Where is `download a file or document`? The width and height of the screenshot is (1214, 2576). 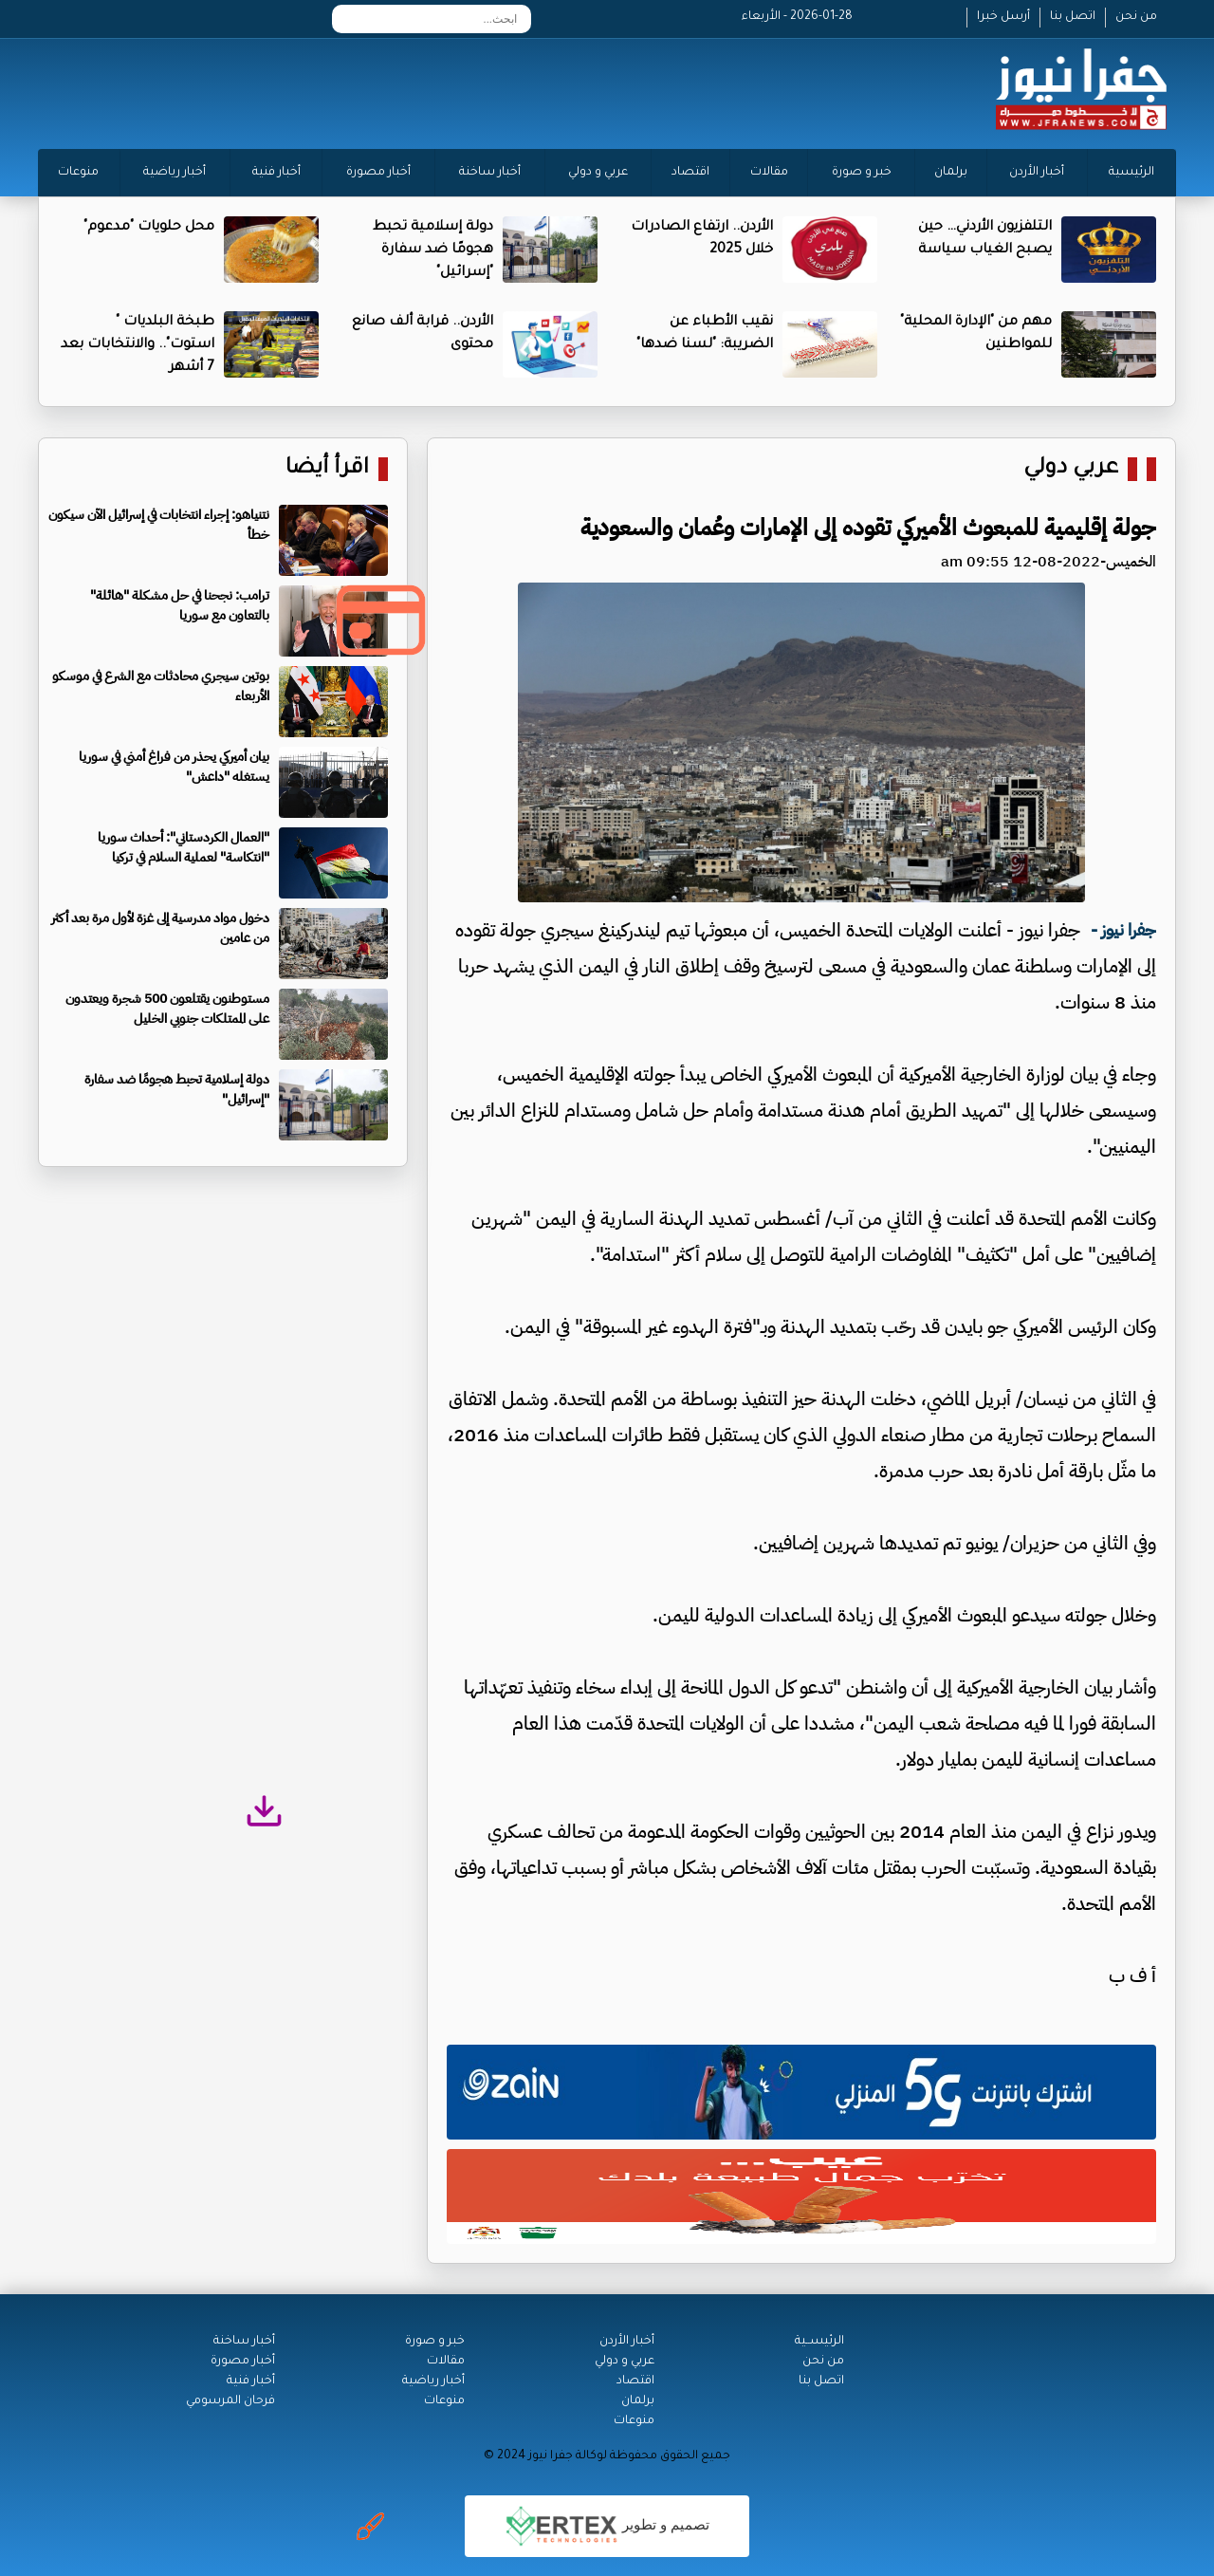
download a file or document is located at coordinates (264, 1811).